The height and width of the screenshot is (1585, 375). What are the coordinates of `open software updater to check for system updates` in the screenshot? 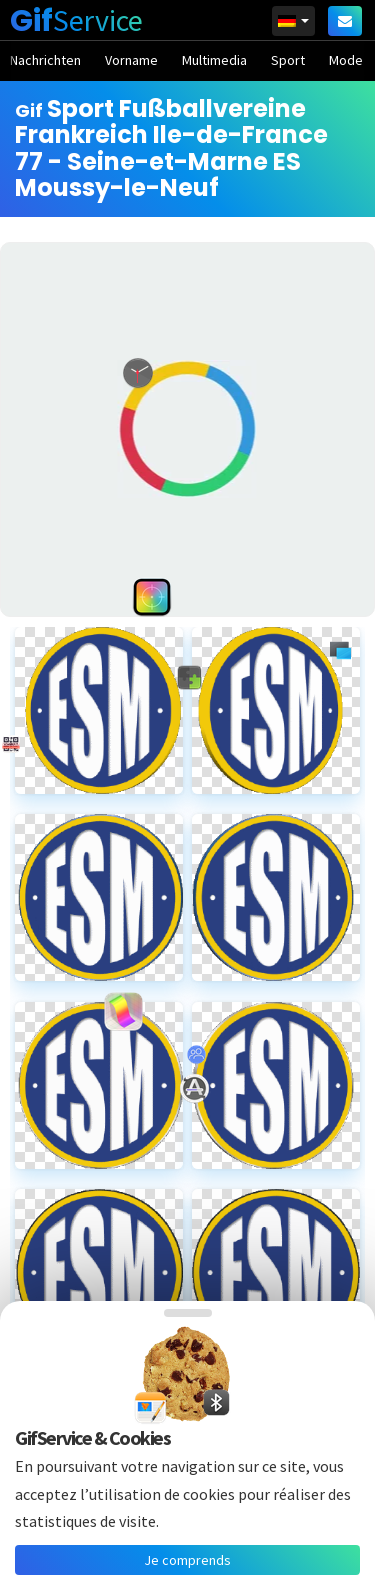 It's located at (194, 1088).